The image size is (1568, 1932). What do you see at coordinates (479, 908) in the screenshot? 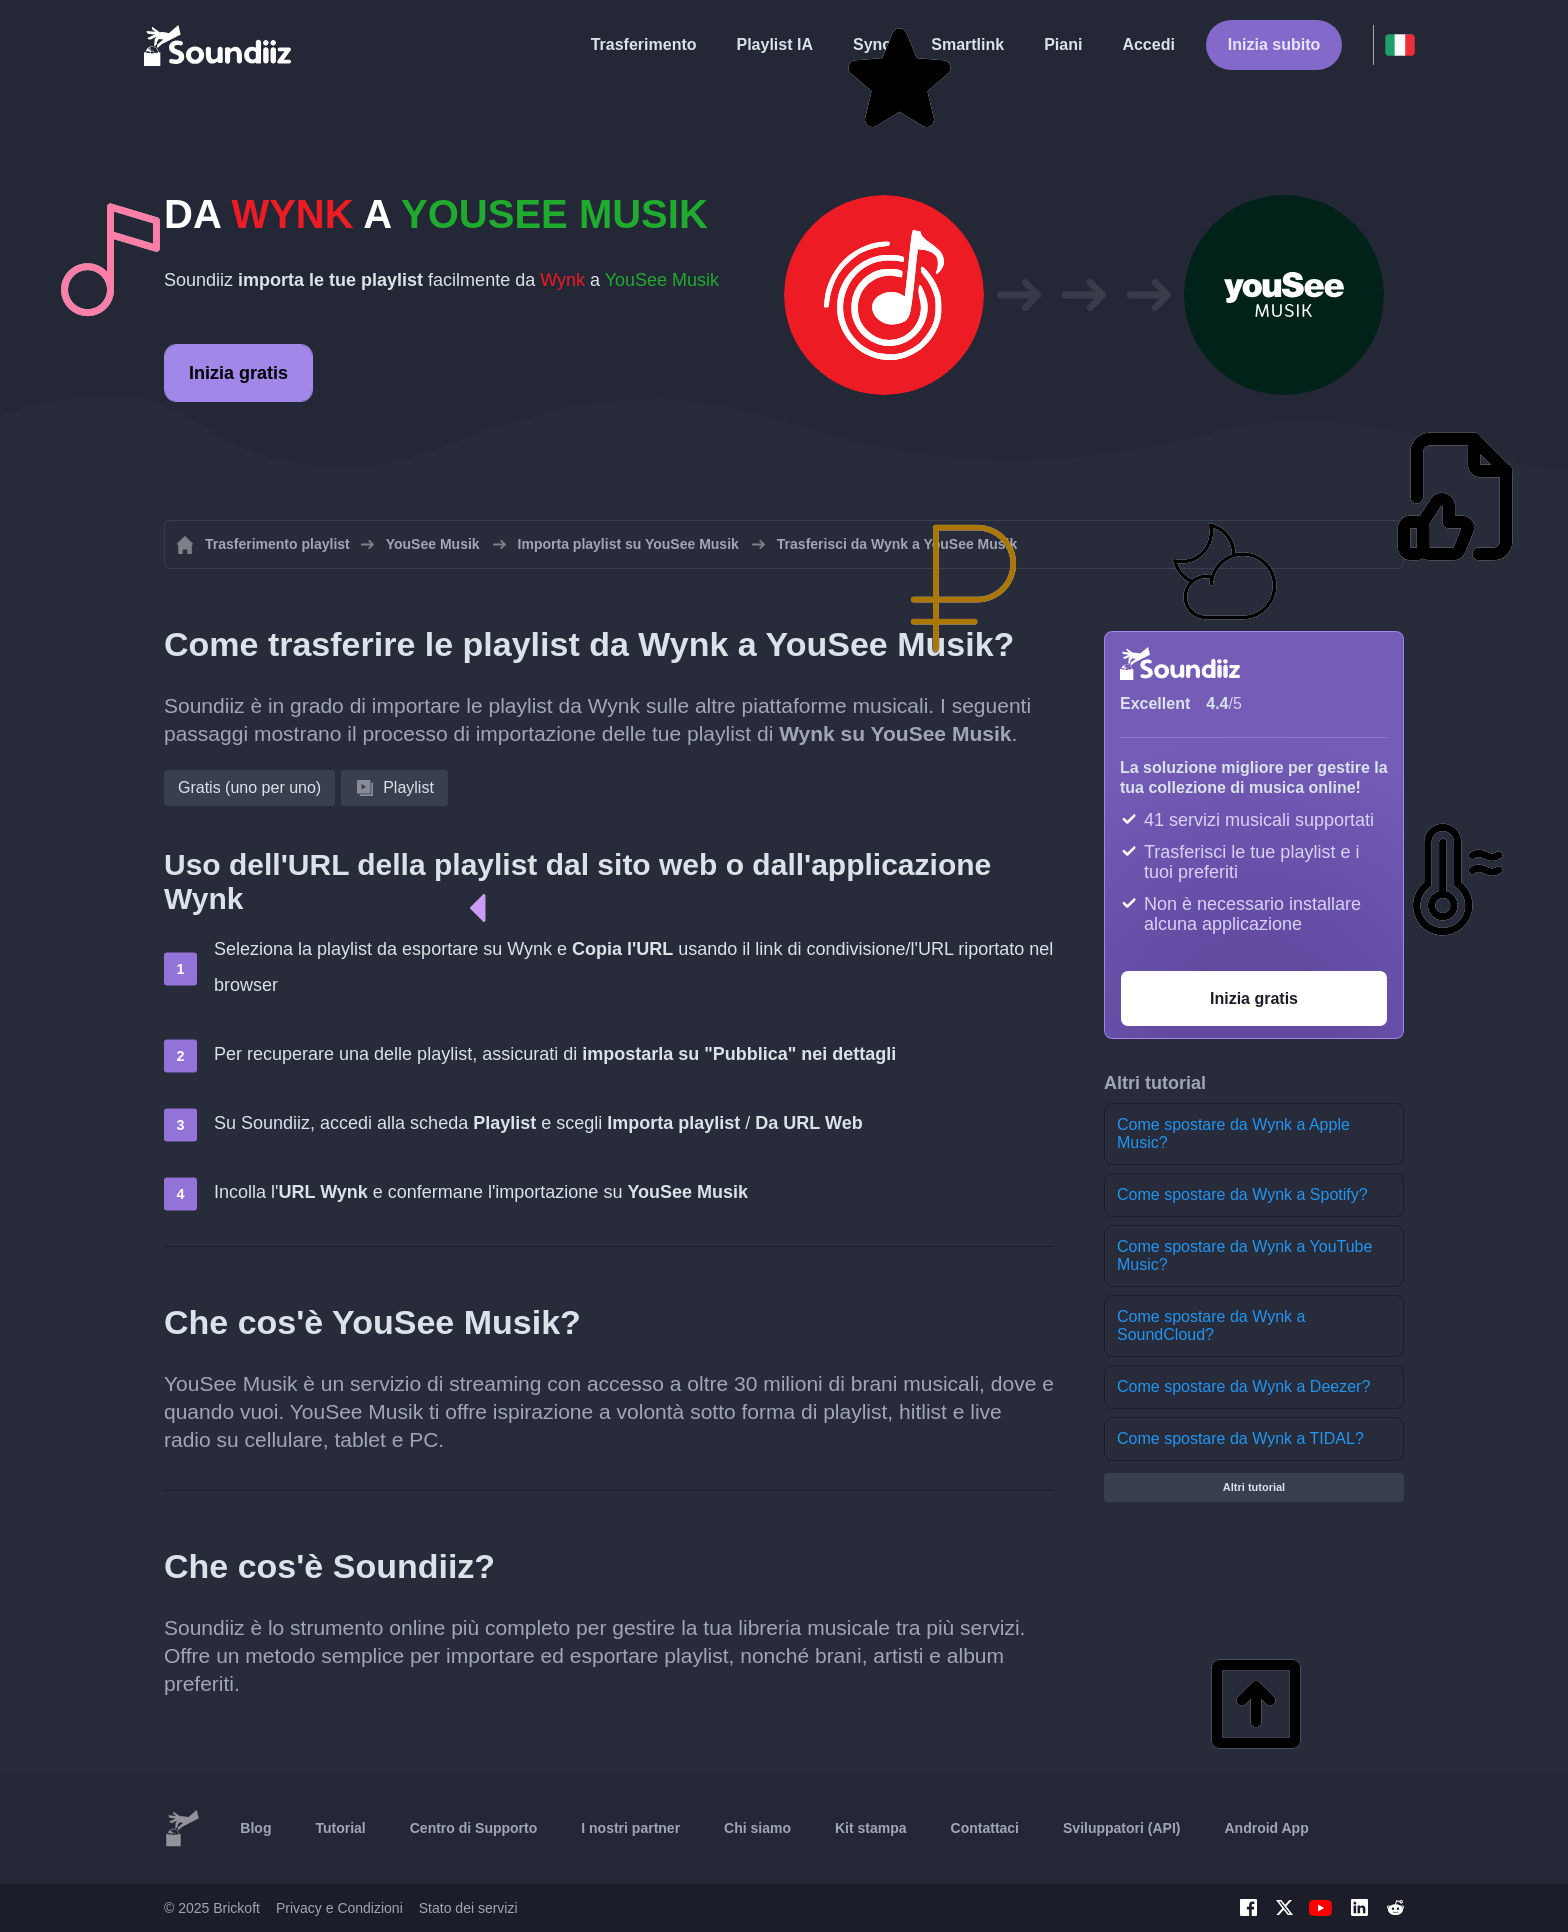
I see `go back to the previous screen` at bounding box center [479, 908].